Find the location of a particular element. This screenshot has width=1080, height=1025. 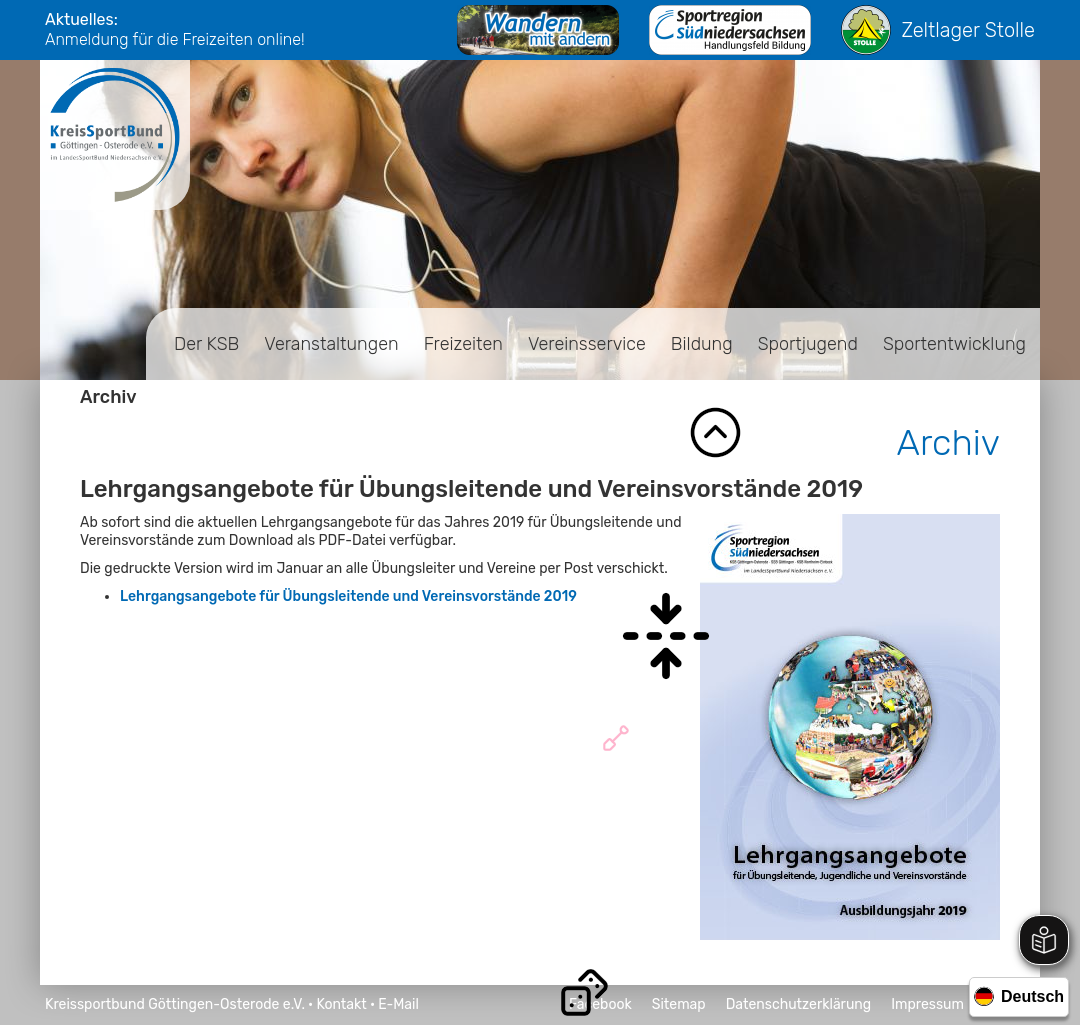

randomize or shuffle content is located at coordinates (584, 992).